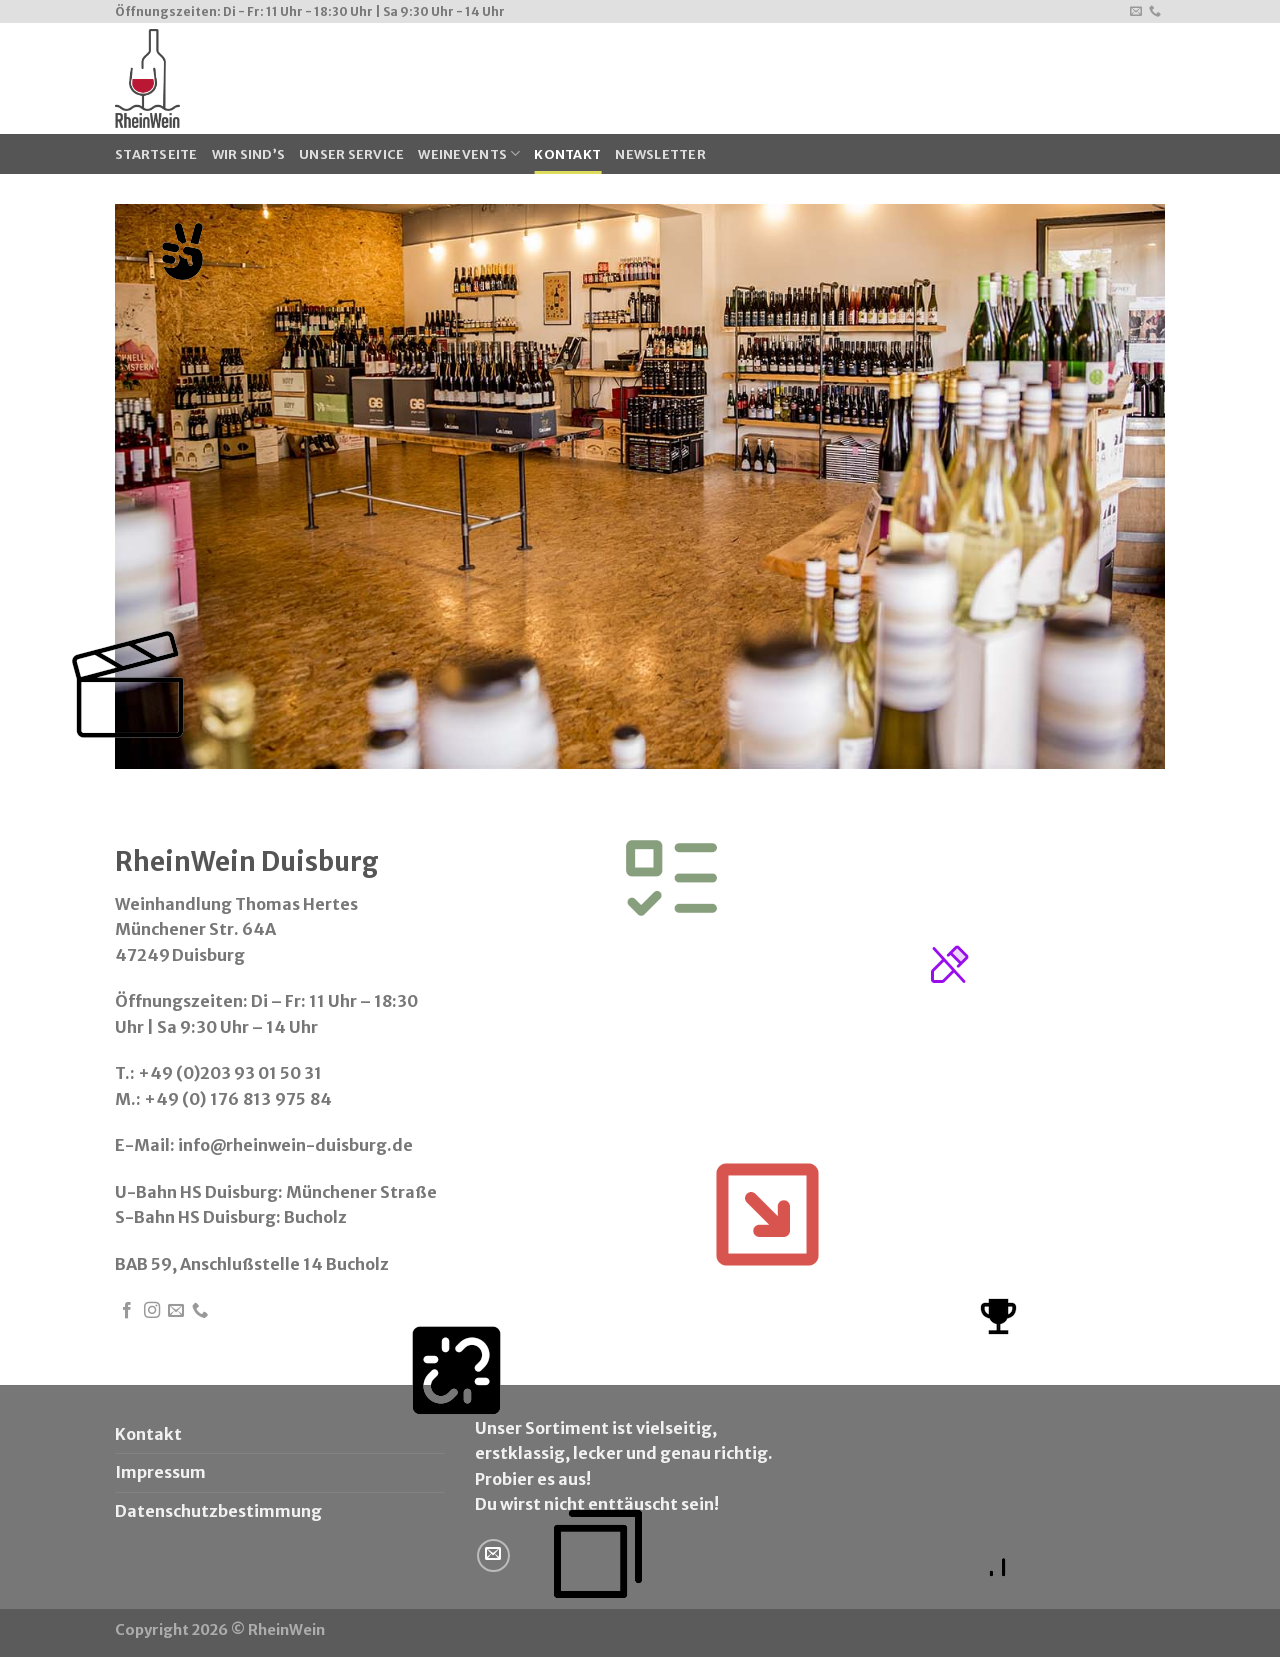 This screenshot has height=1657, width=1280. I want to click on copy content to clipboard, so click(598, 1554).